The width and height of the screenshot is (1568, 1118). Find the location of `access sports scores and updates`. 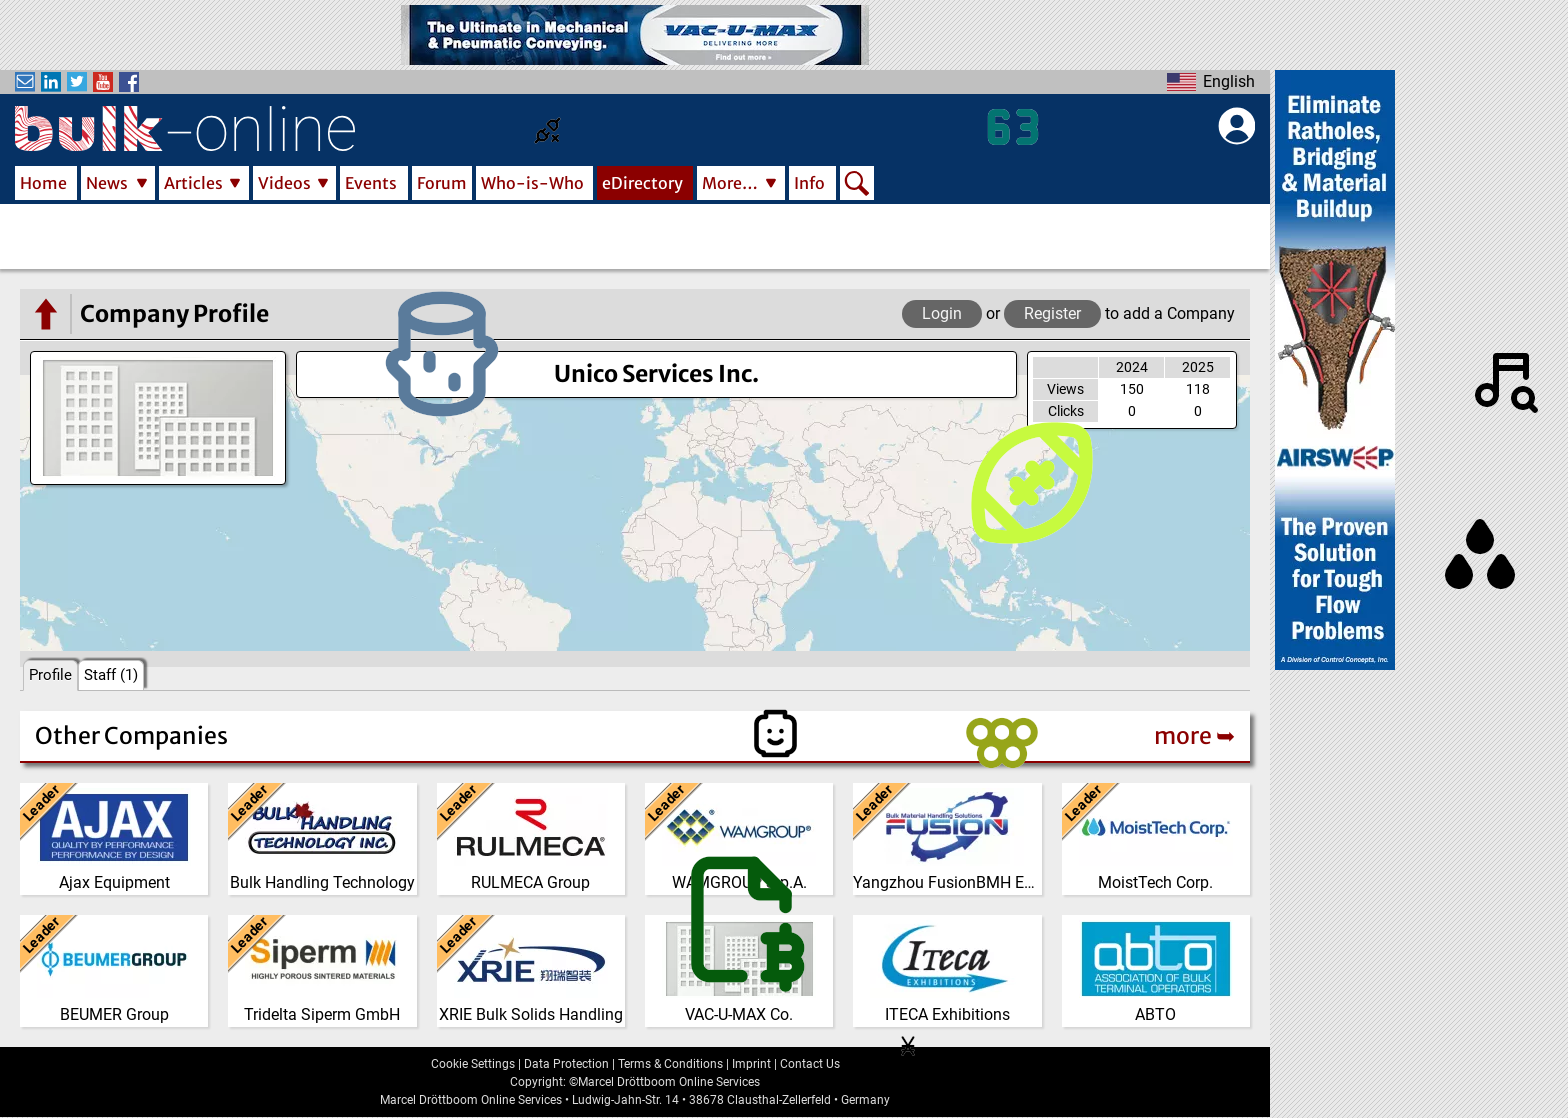

access sports scores and updates is located at coordinates (1032, 483).